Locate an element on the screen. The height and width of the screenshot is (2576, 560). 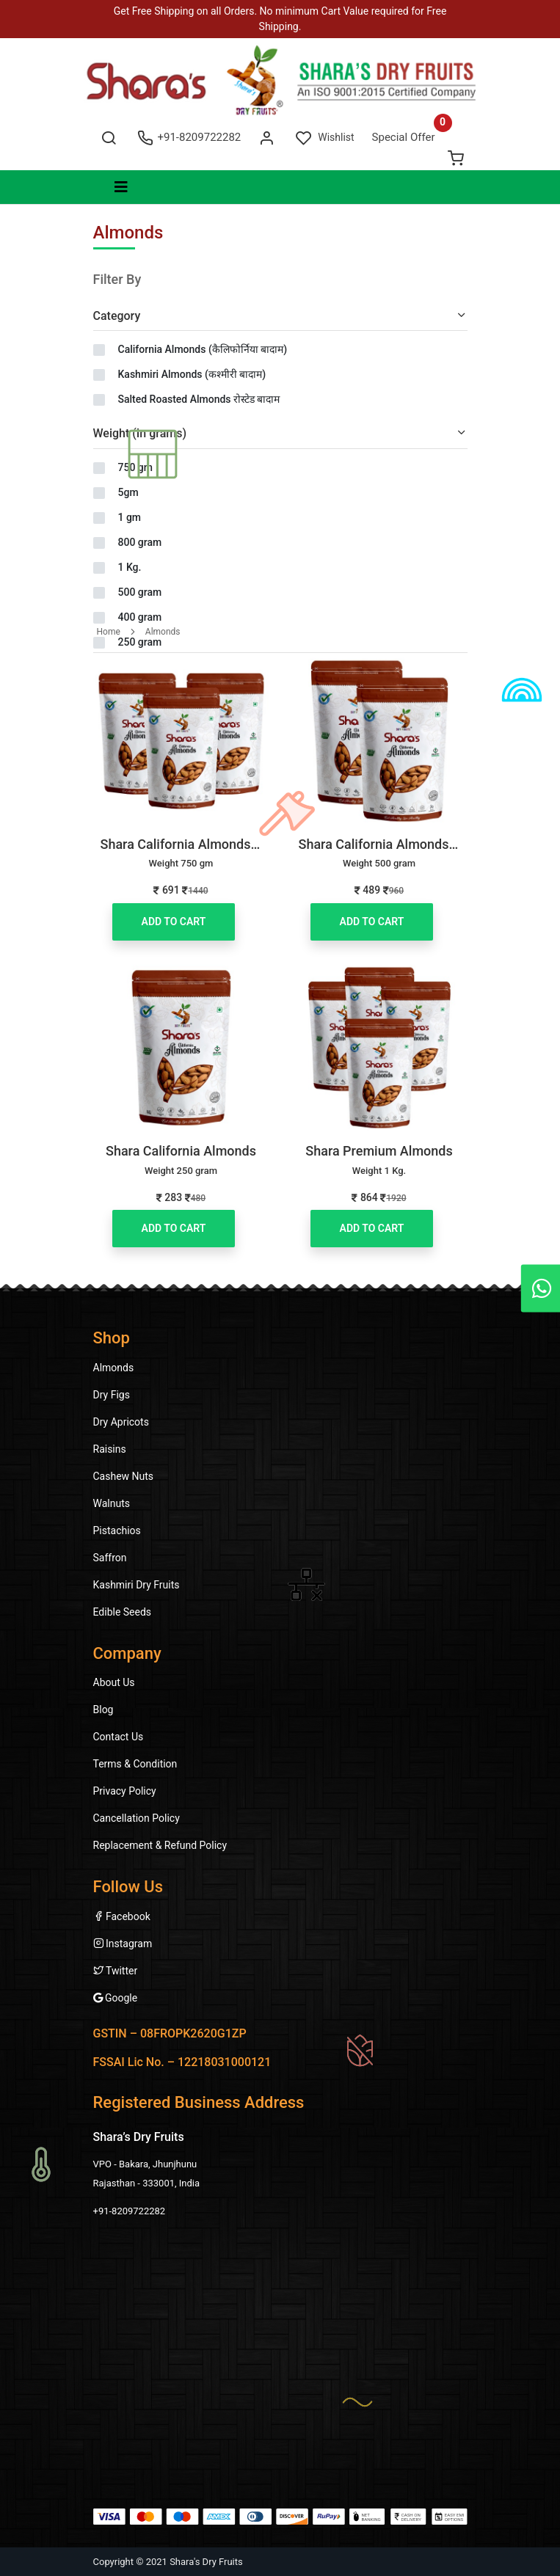
network connection error or failure is located at coordinates (306, 1585).